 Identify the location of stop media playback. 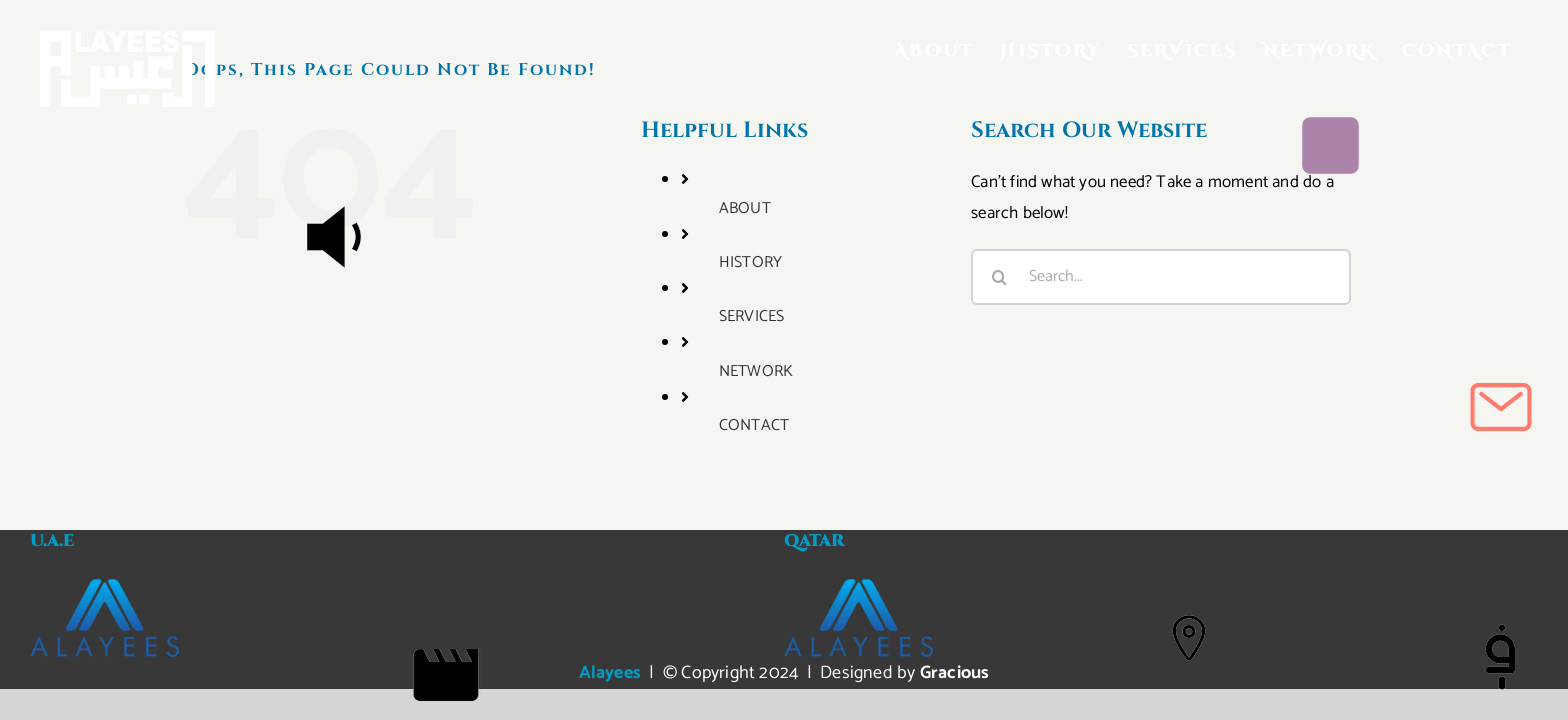
(1330, 145).